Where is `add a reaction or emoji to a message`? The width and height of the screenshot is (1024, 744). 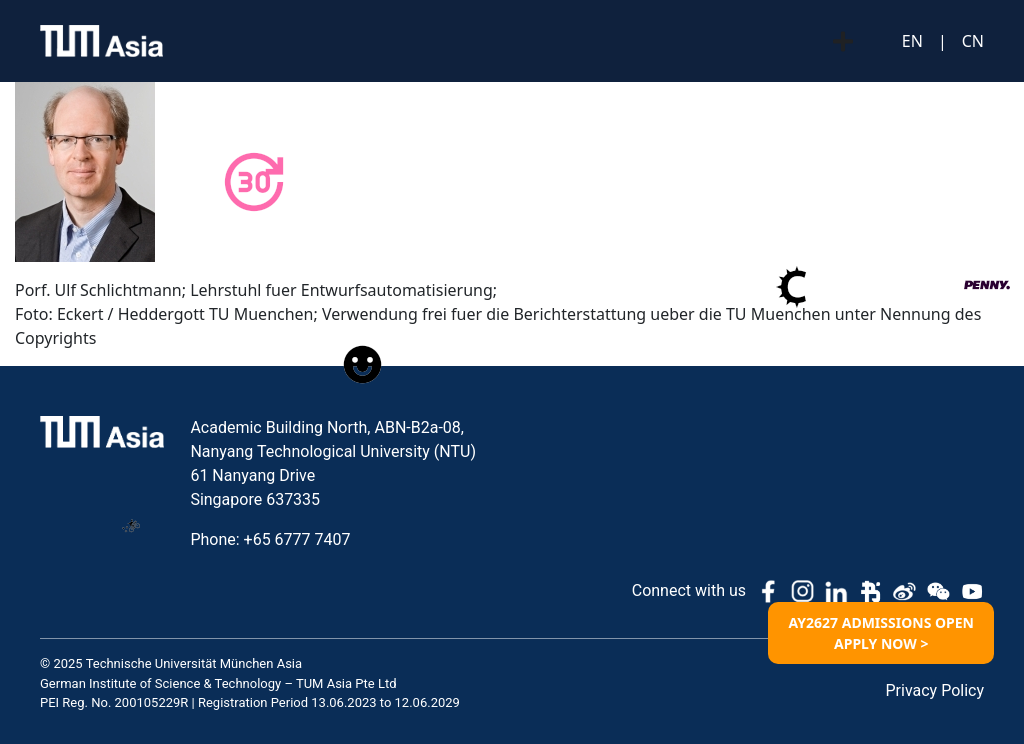
add a reaction or emoji to a message is located at coordinates (362, 364).